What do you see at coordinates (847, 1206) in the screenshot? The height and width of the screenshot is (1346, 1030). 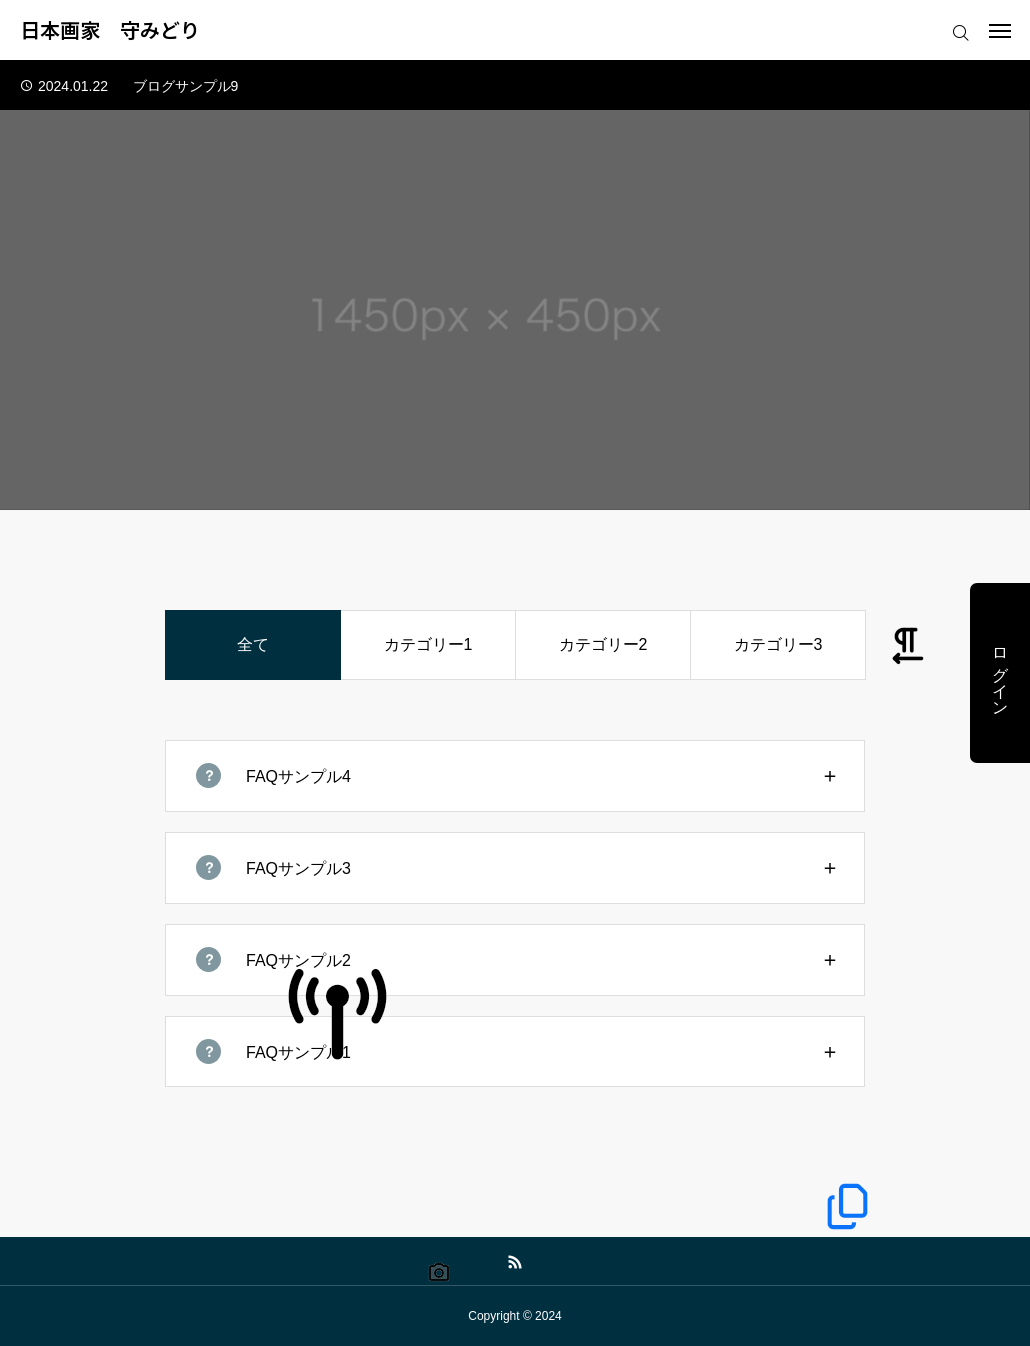 I see `copy to clipboard` at bounding box center [847, 1206].